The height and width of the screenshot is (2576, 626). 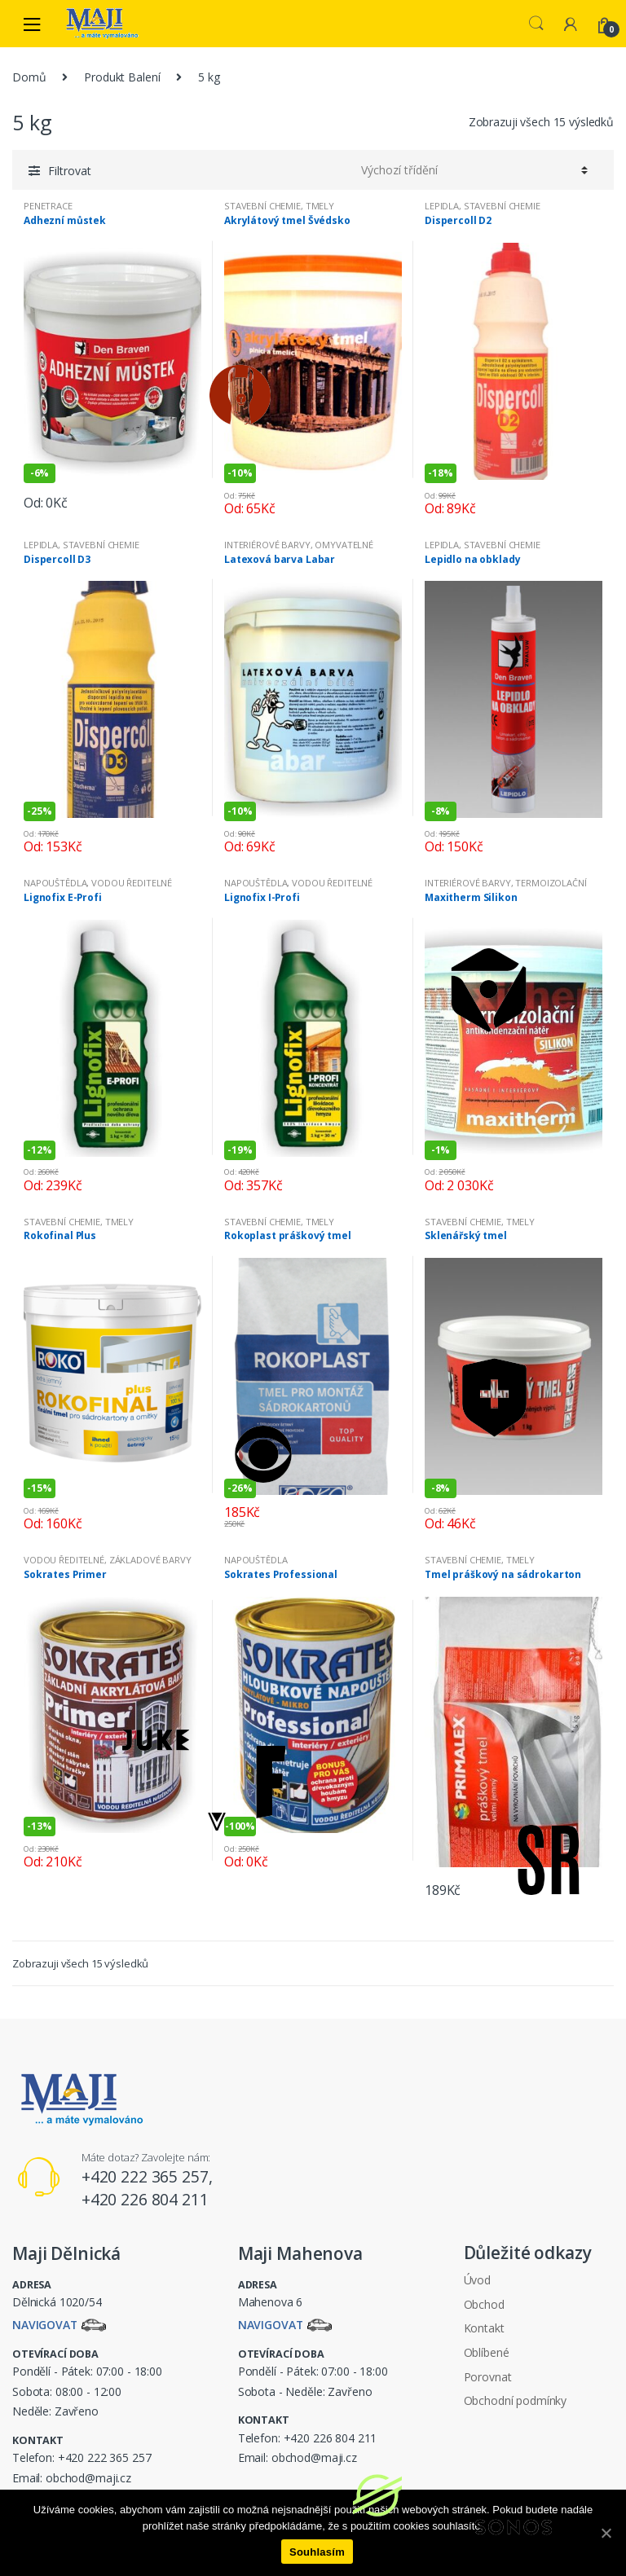 I want to click on launch fortnite game, so click(x=271, y=1782).